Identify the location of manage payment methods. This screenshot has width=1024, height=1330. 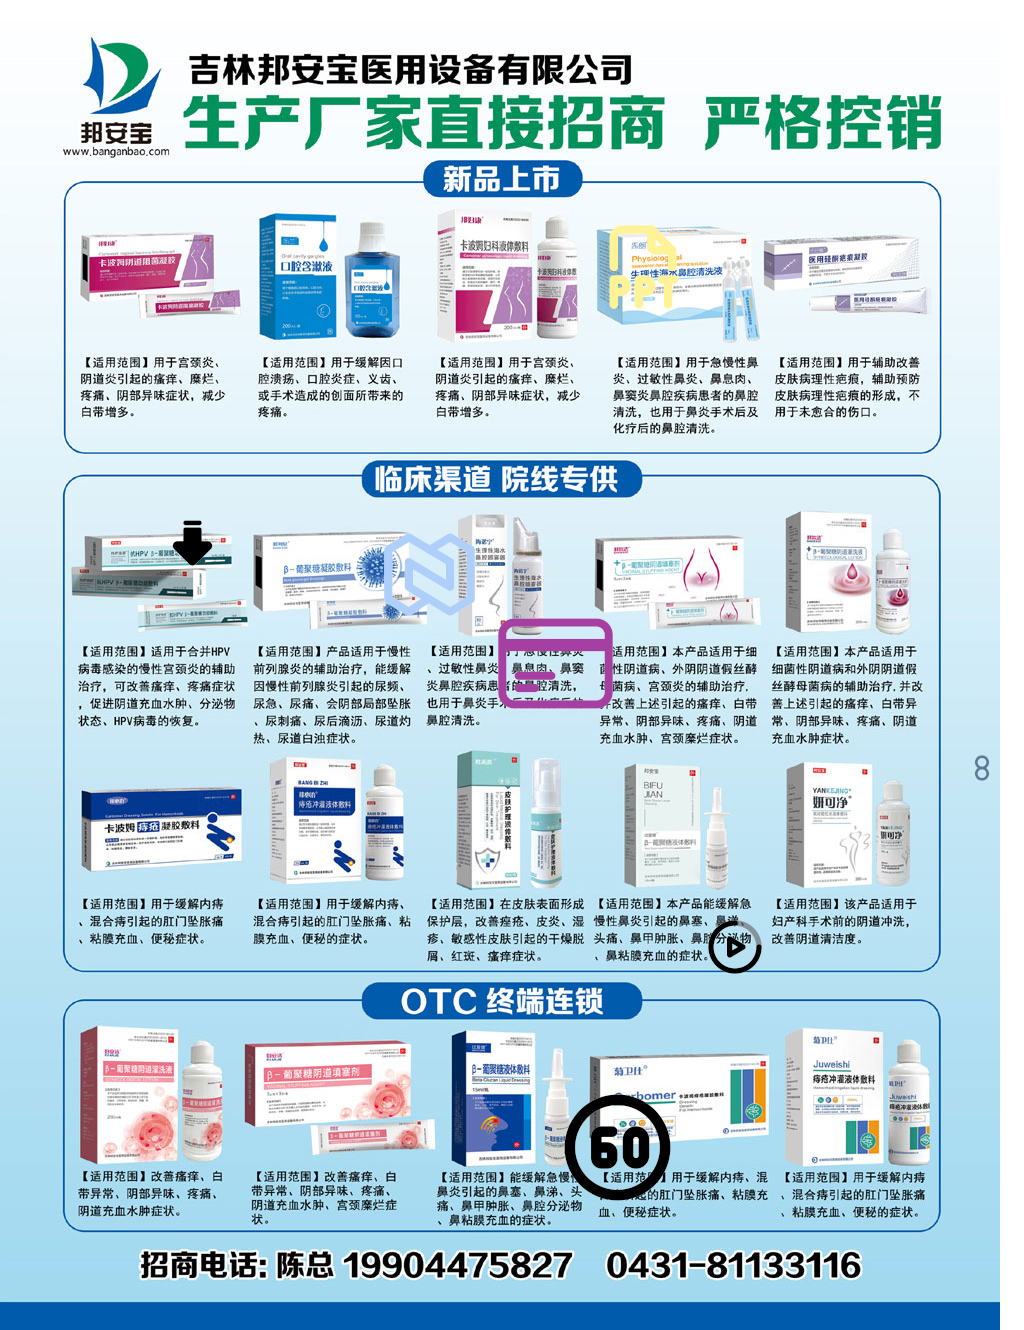
(555, 663).